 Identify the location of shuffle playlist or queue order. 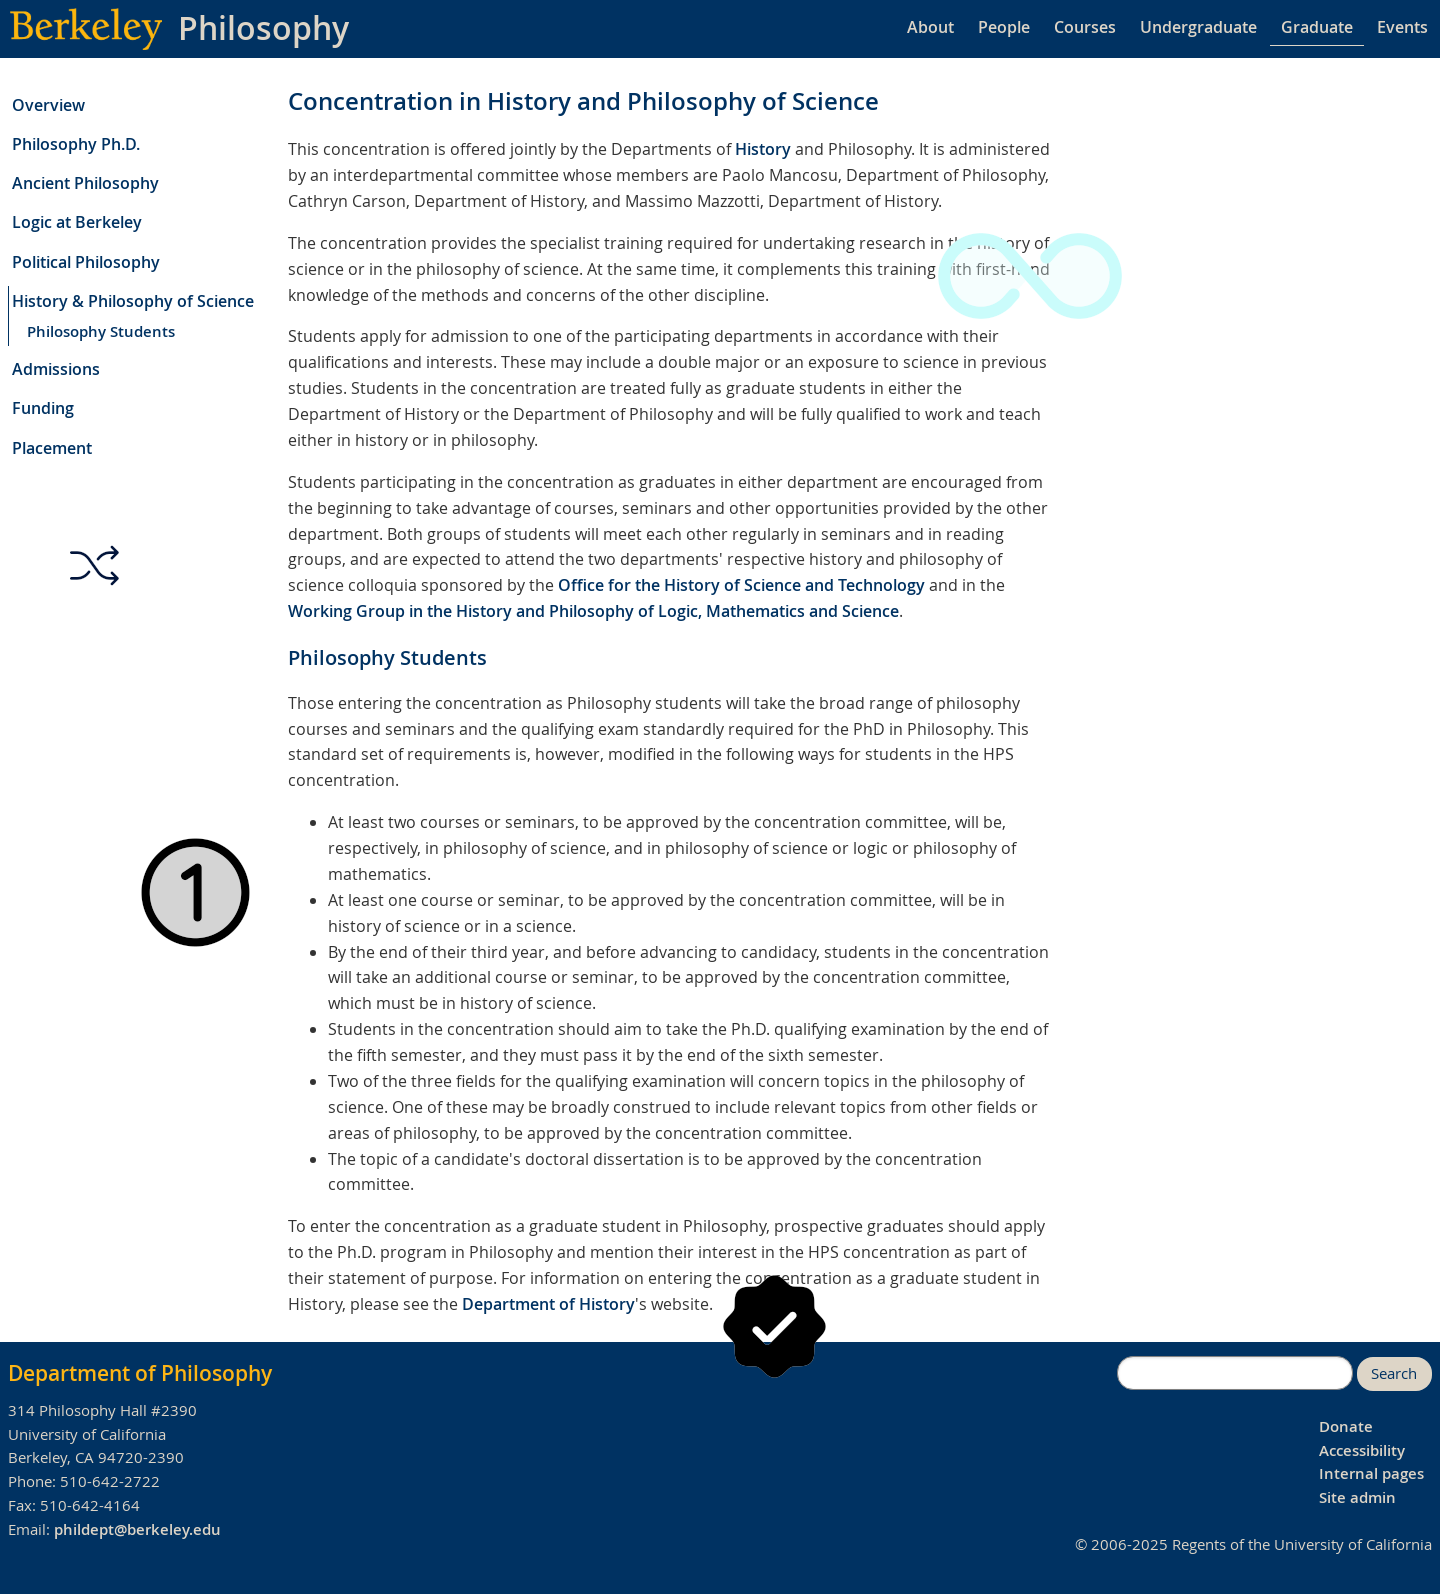
(93, 565).